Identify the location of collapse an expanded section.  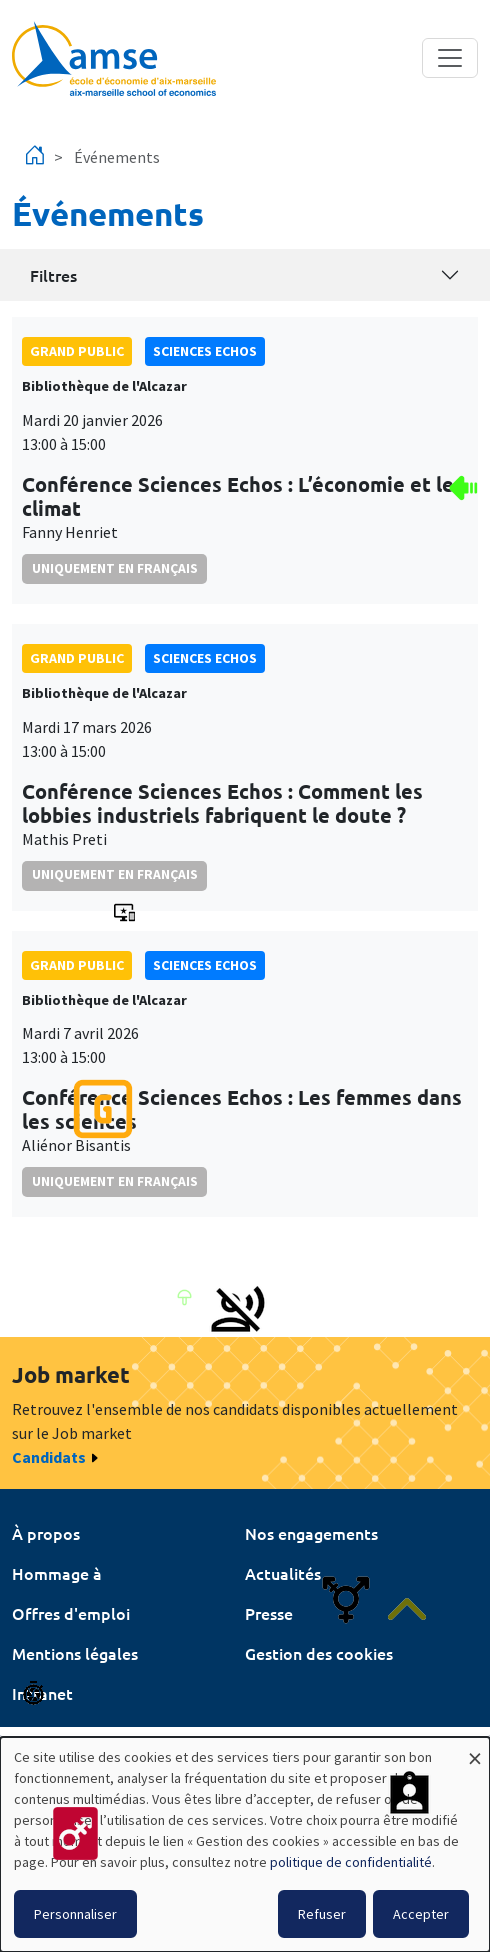
(407, 1609).